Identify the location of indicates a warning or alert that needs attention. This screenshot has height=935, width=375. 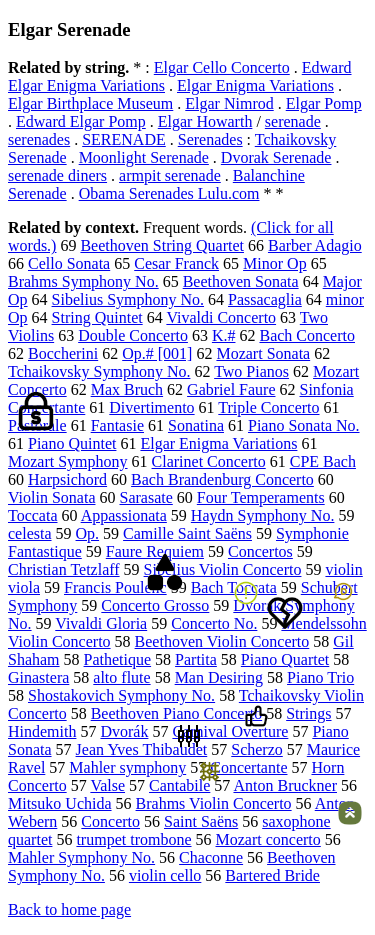
(246, 593).